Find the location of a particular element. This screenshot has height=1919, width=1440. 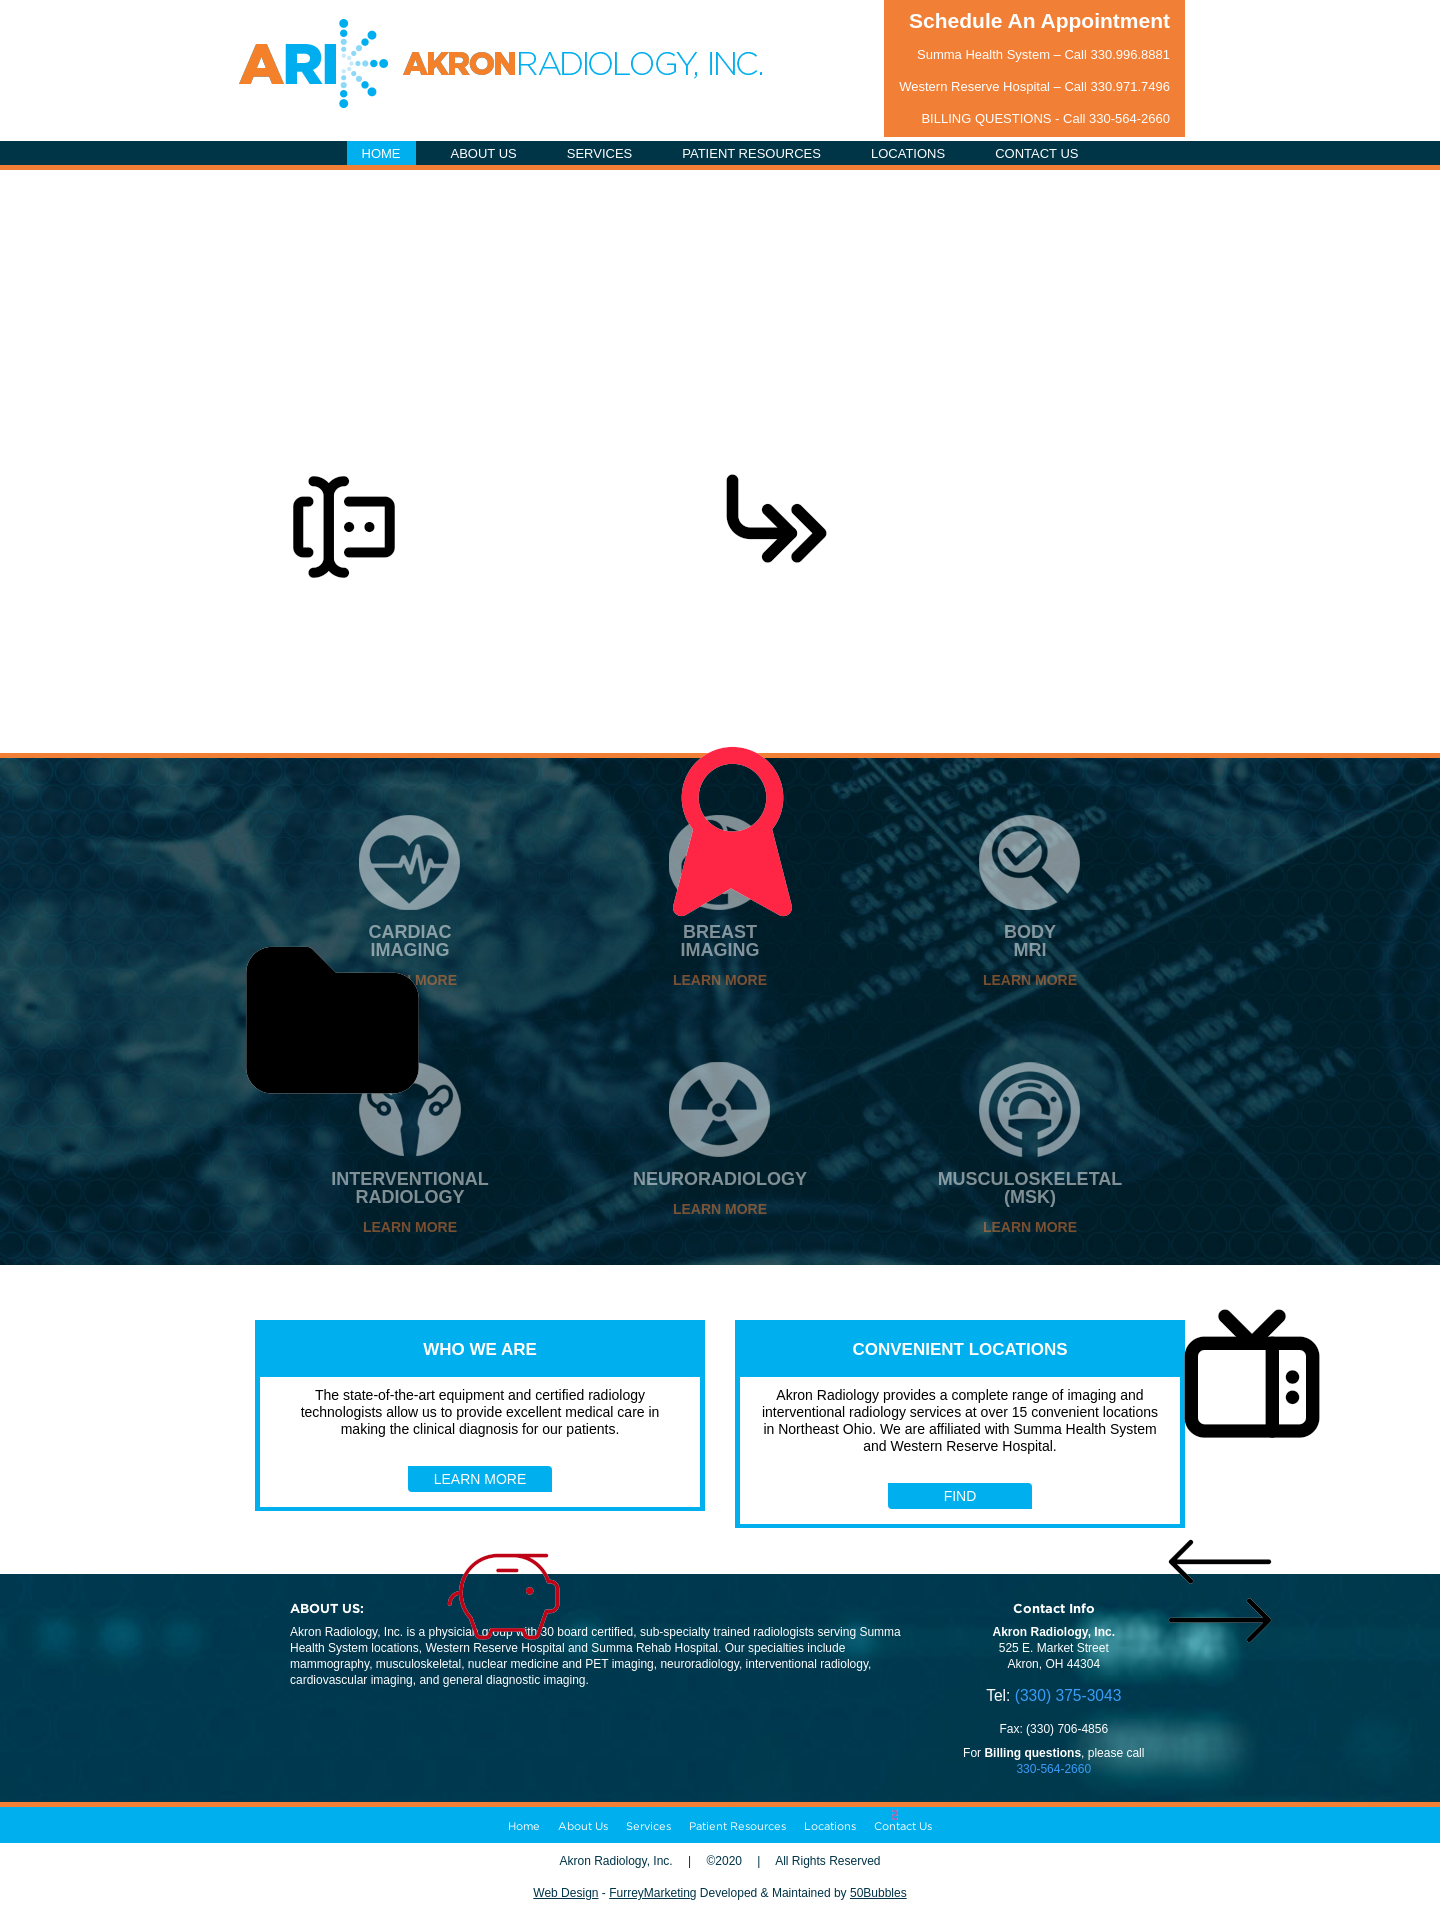

indicates second item or step in a sequence is located at coordinates (895, 1815).